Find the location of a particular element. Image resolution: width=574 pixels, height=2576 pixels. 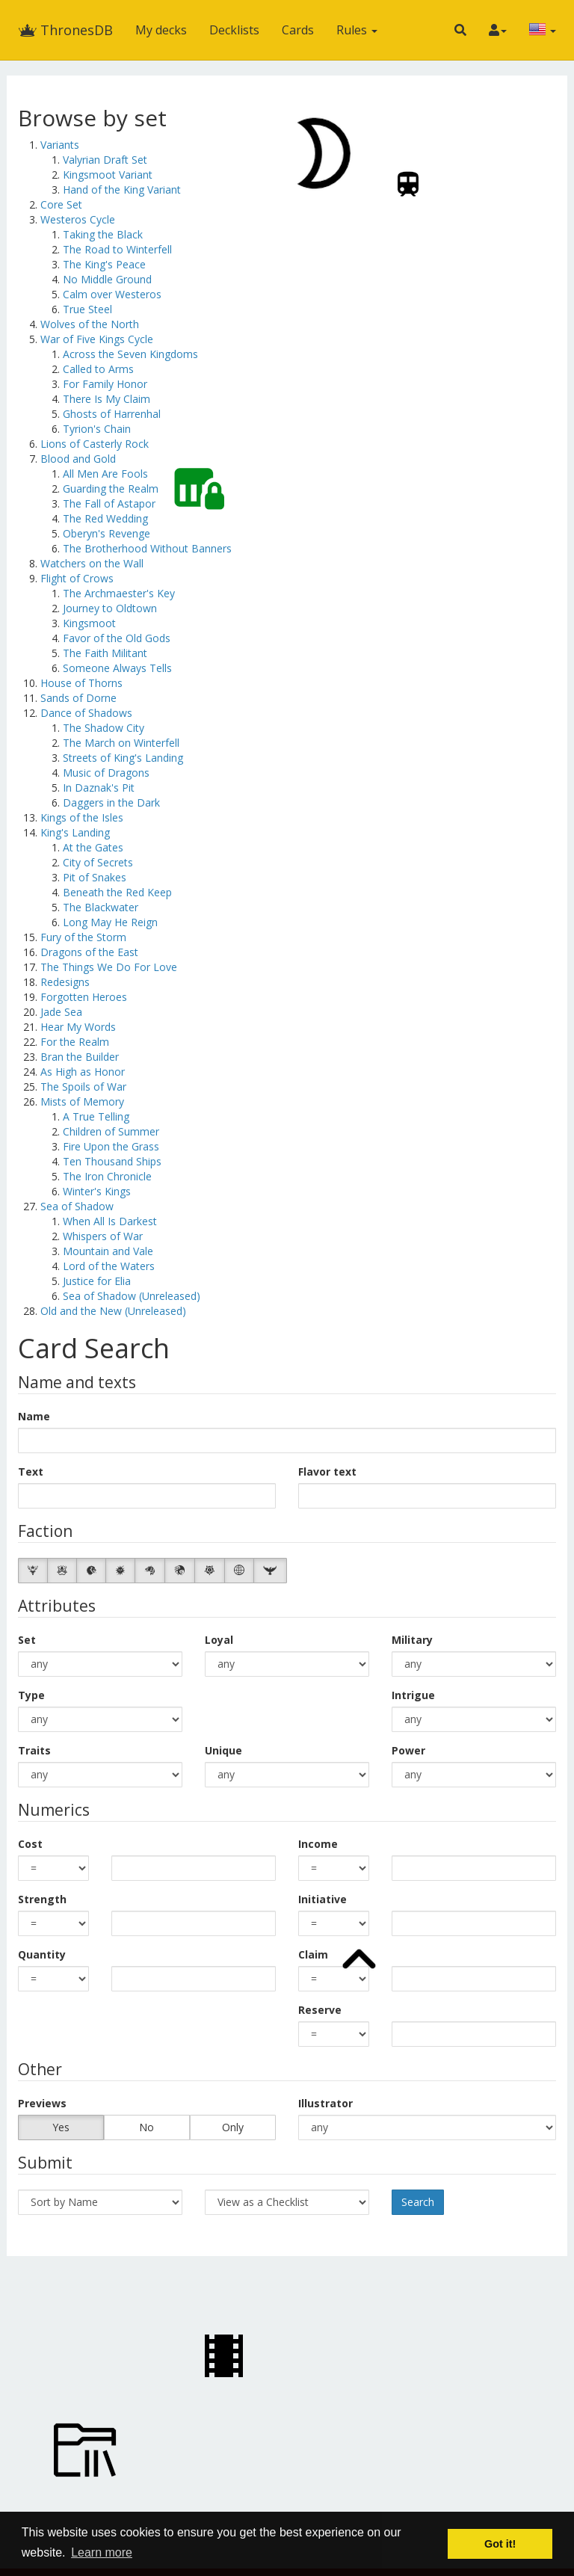

open the library folder is located at coordinates (84, 2450).